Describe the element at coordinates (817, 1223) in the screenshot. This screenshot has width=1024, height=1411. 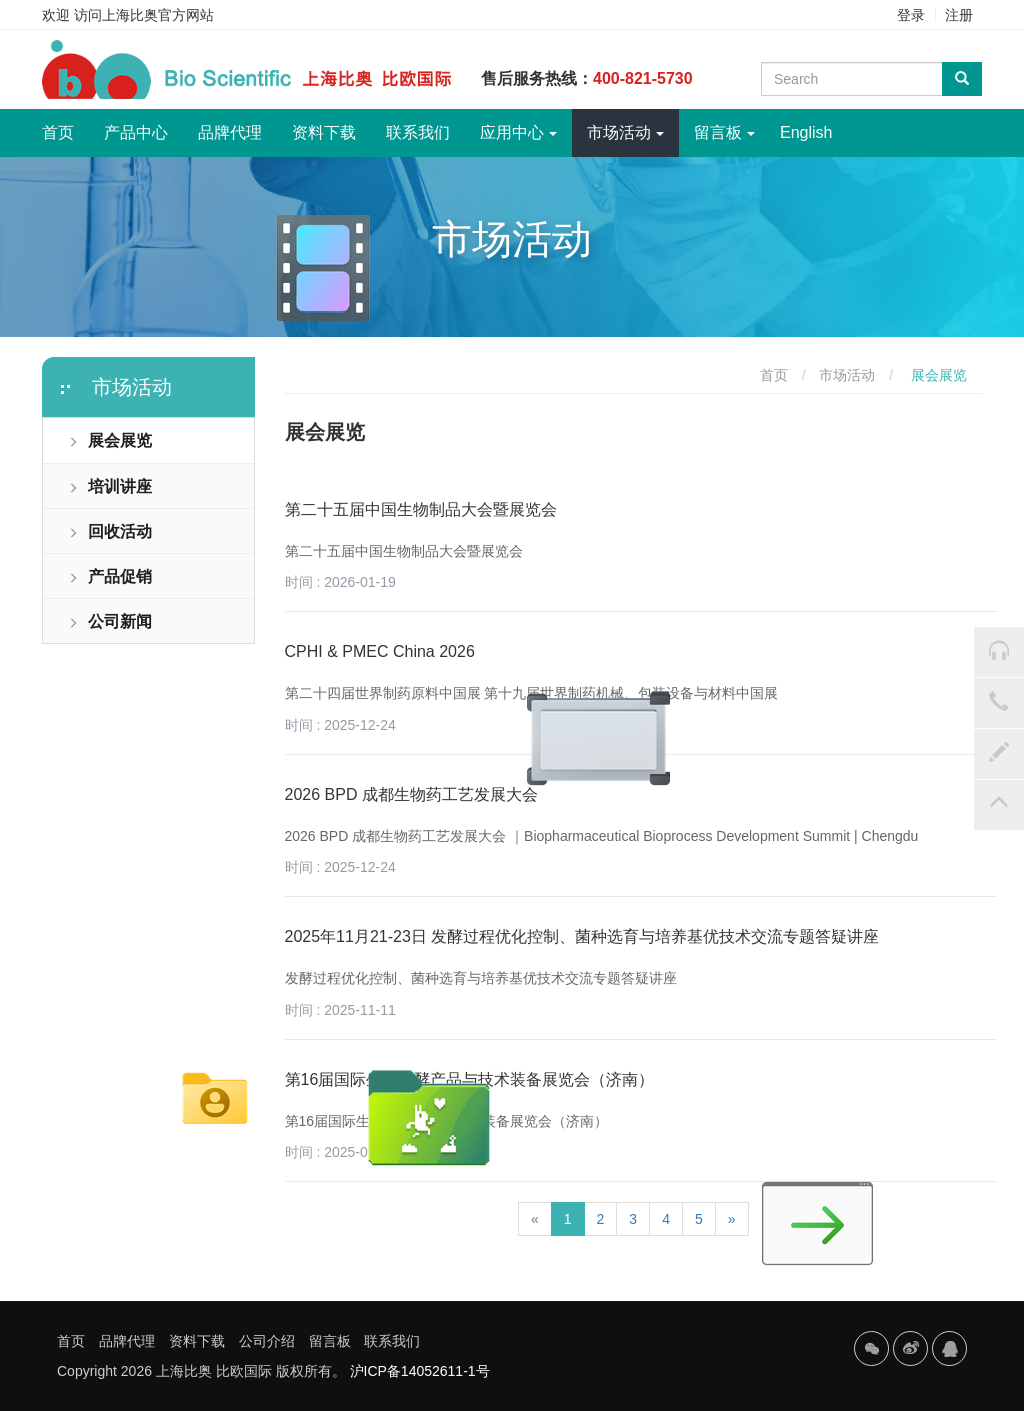
I see `move window to another display or position` at that location.